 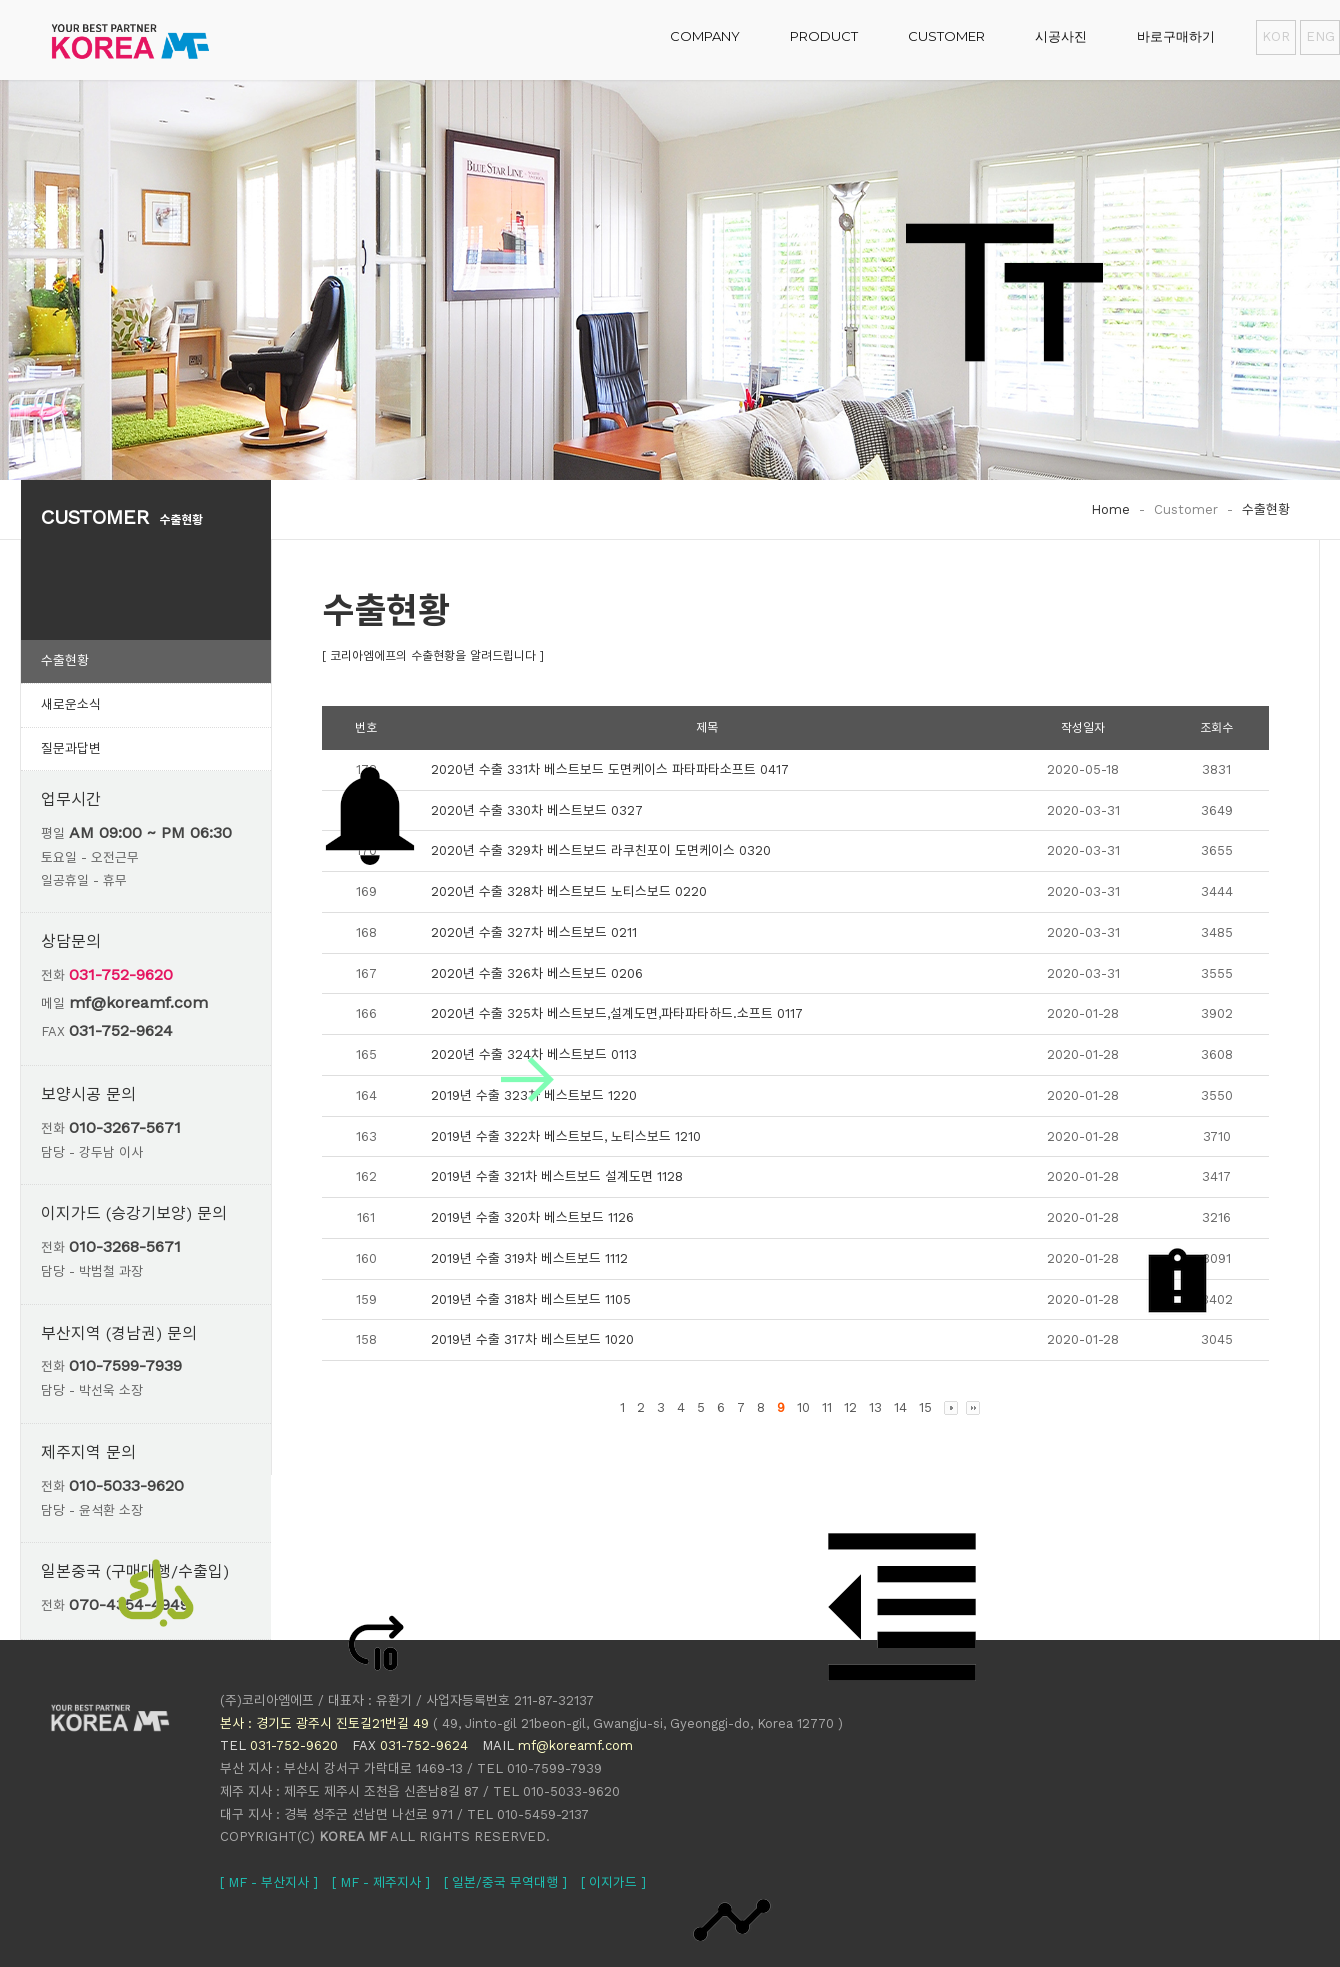 What do you see at coordinates (1004, 292) in the screenshot?
I see `adjust text size settings` at bounding box center [1004, 292].